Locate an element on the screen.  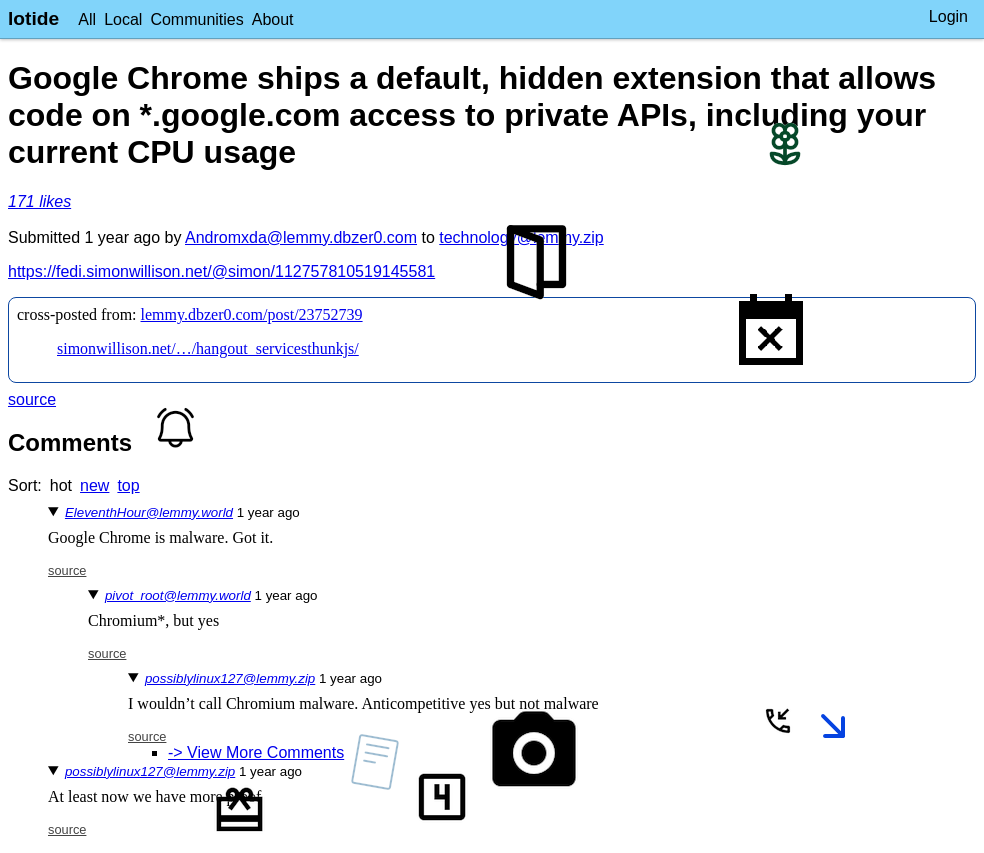
indicates a missed call that needs to be returned is located at coordinates (778, 721).